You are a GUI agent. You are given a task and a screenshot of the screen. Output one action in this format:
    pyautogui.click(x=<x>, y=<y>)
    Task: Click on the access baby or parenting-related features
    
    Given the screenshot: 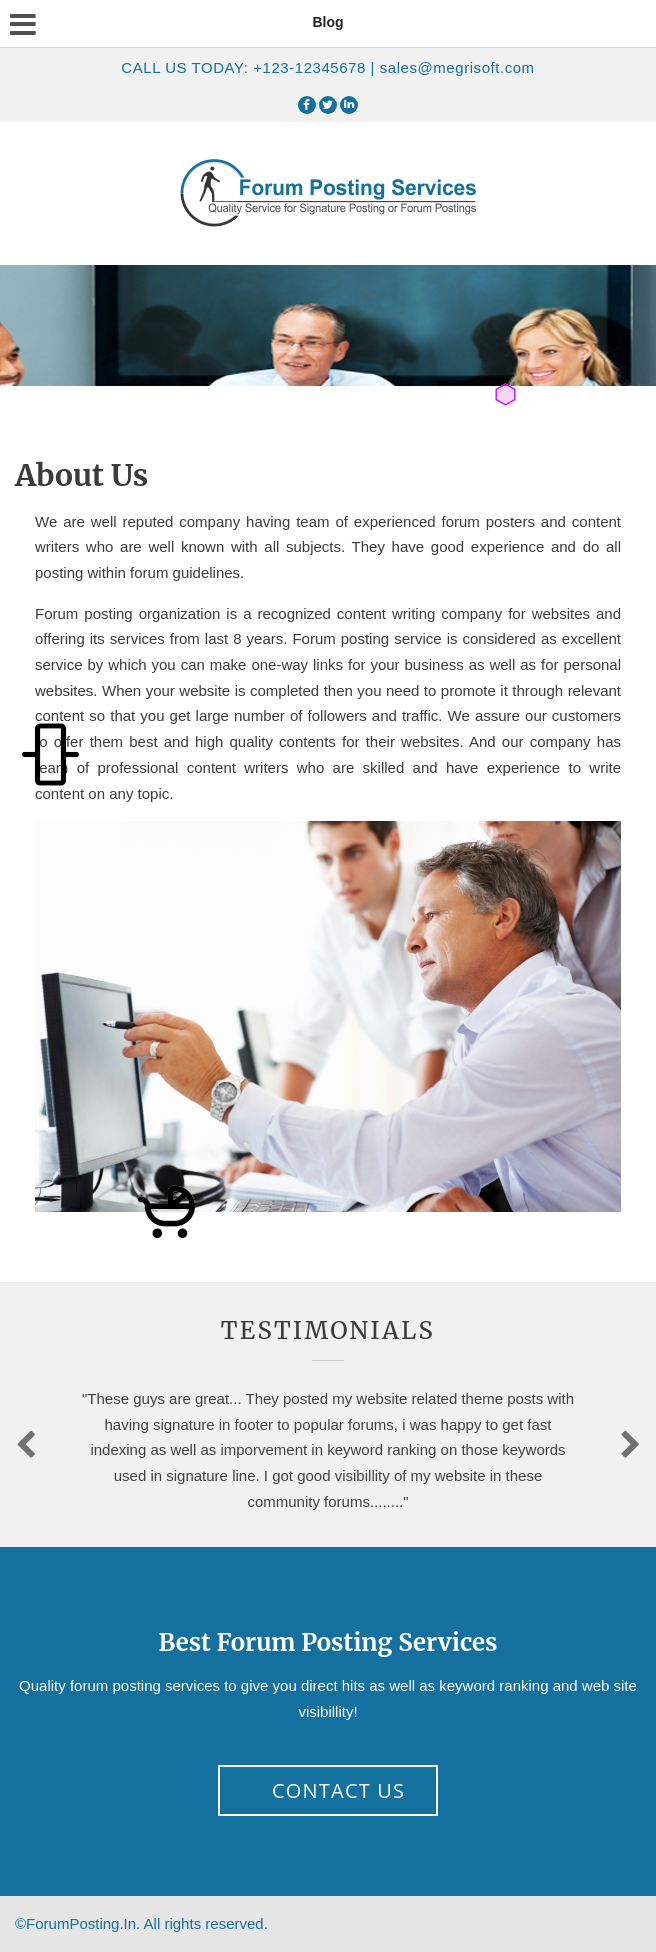 What is the action you would take?
    pyautogui.click(x=167, y=1210)
    